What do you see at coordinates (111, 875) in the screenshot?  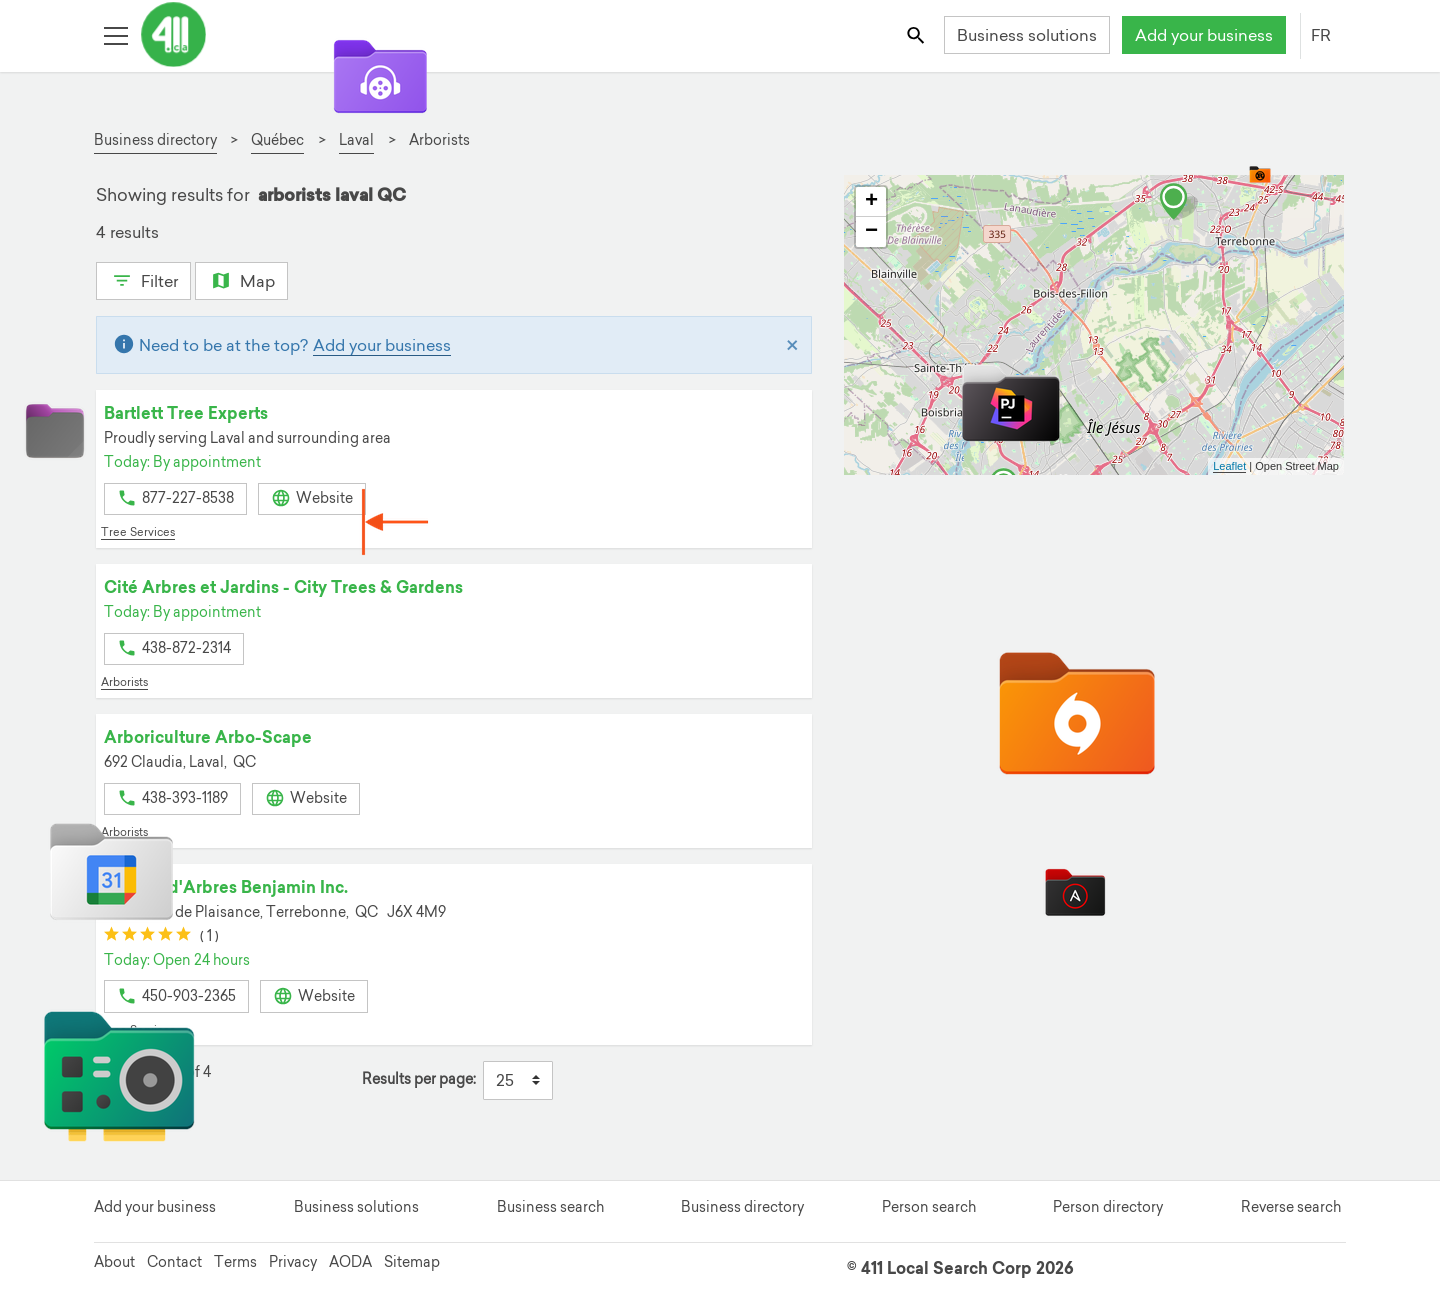 I see `open folder containing google calendar files` at bounding box center [111, 875].